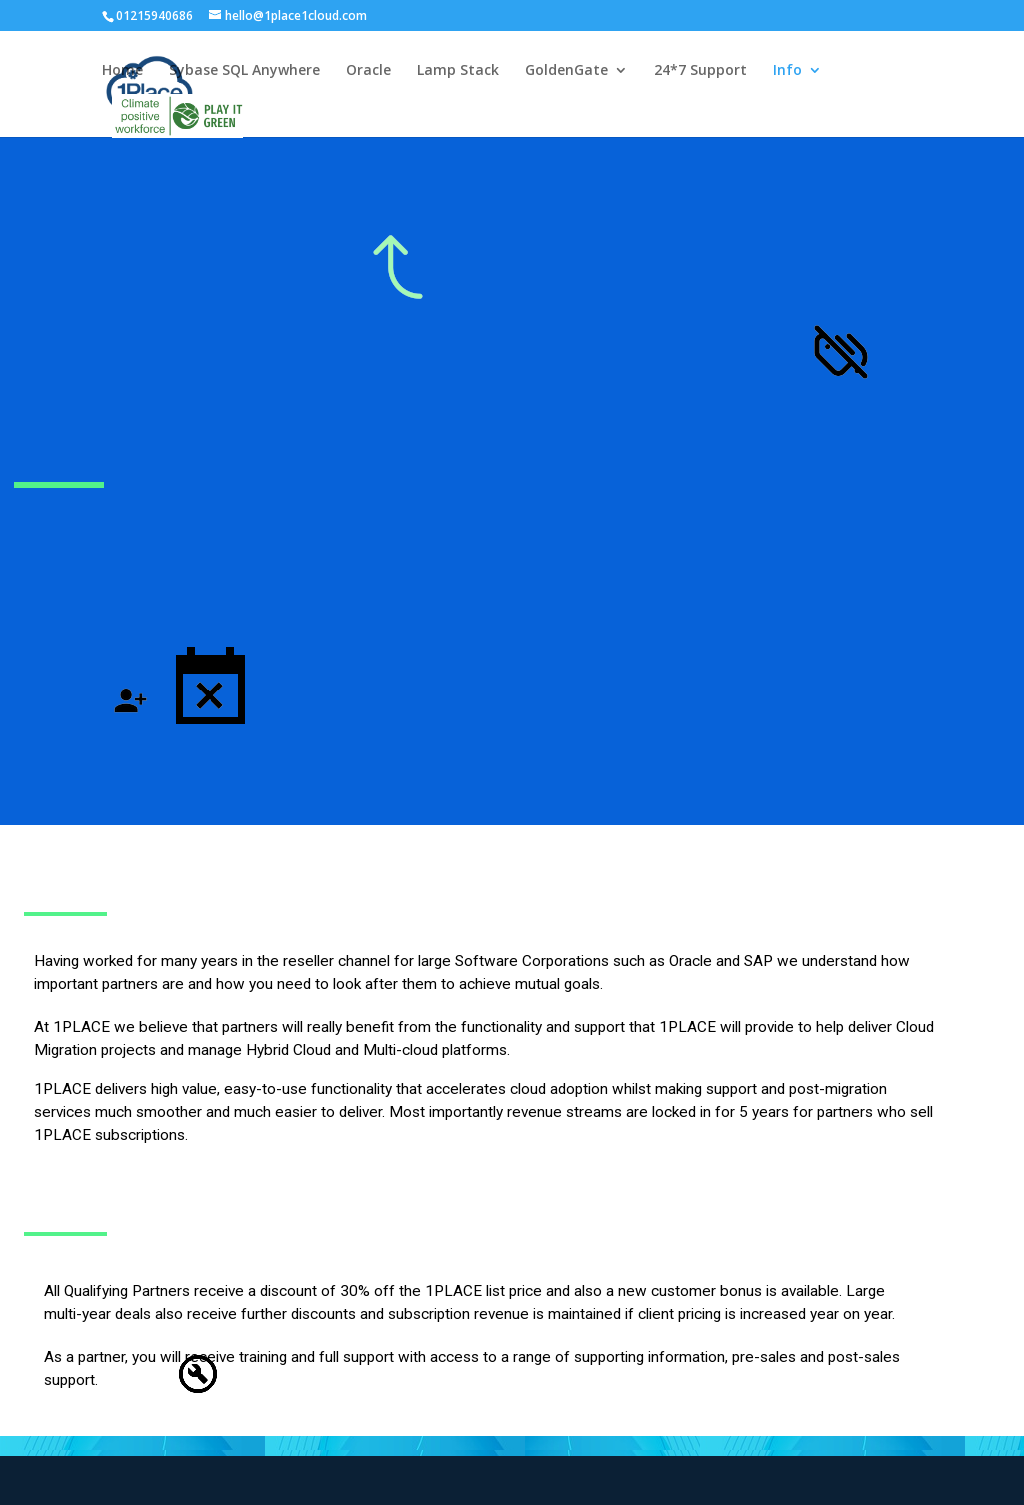 The height and width of the screenshot is (1505, 1024). What do you see at coordinates (198, 1374) in the screenshot?
I see `access settings or configuration options` at bounding box center [198, 1374].